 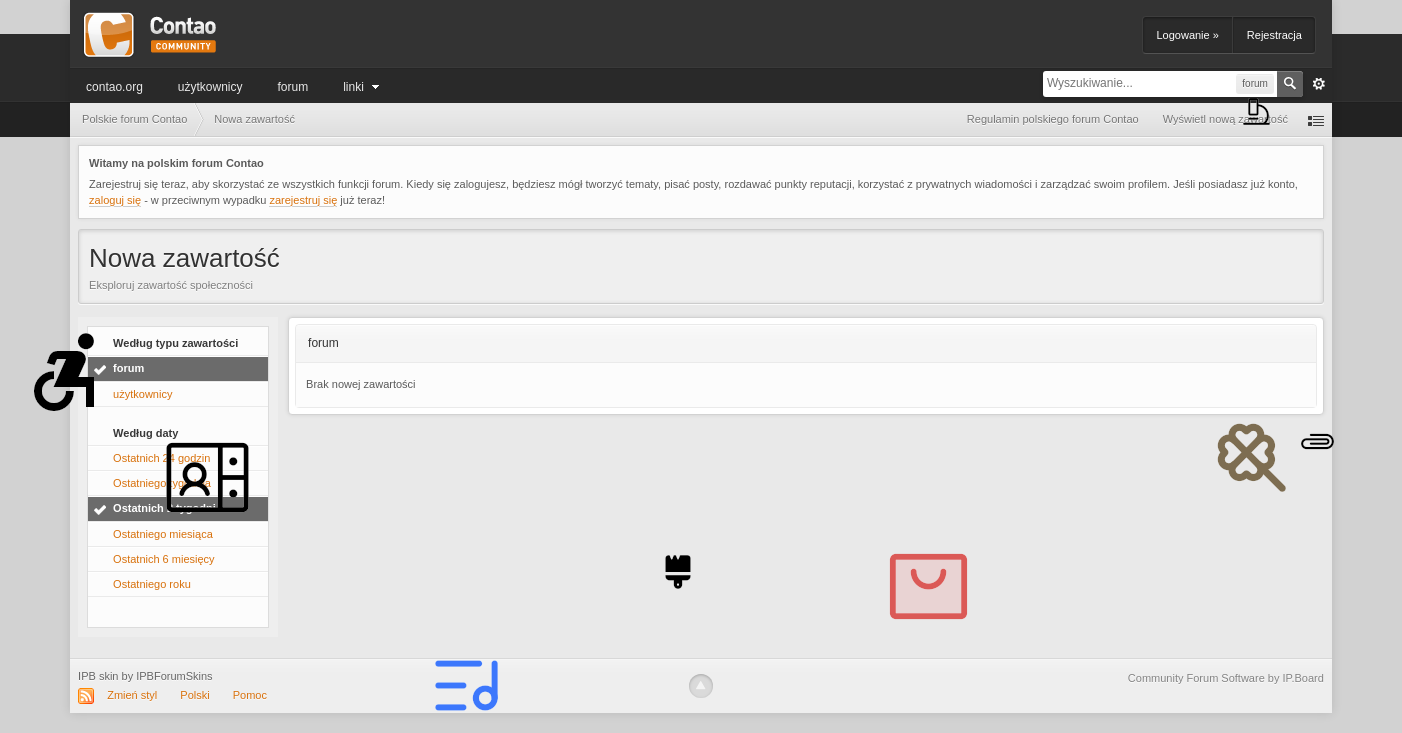 I want to click on view music playlist, so click(x=466, y=685).